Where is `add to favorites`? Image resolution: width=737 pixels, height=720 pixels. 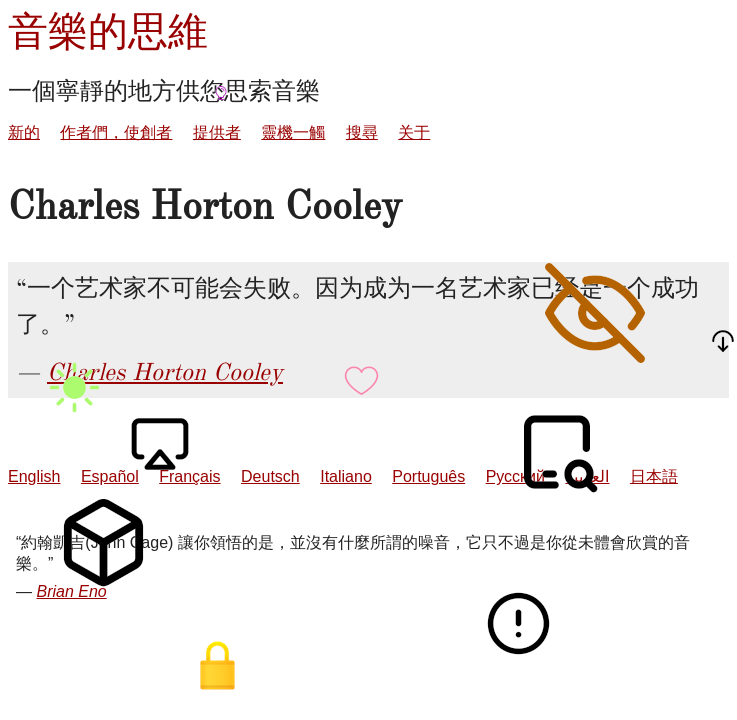
add to favorites is located at coordinates (361, 379).